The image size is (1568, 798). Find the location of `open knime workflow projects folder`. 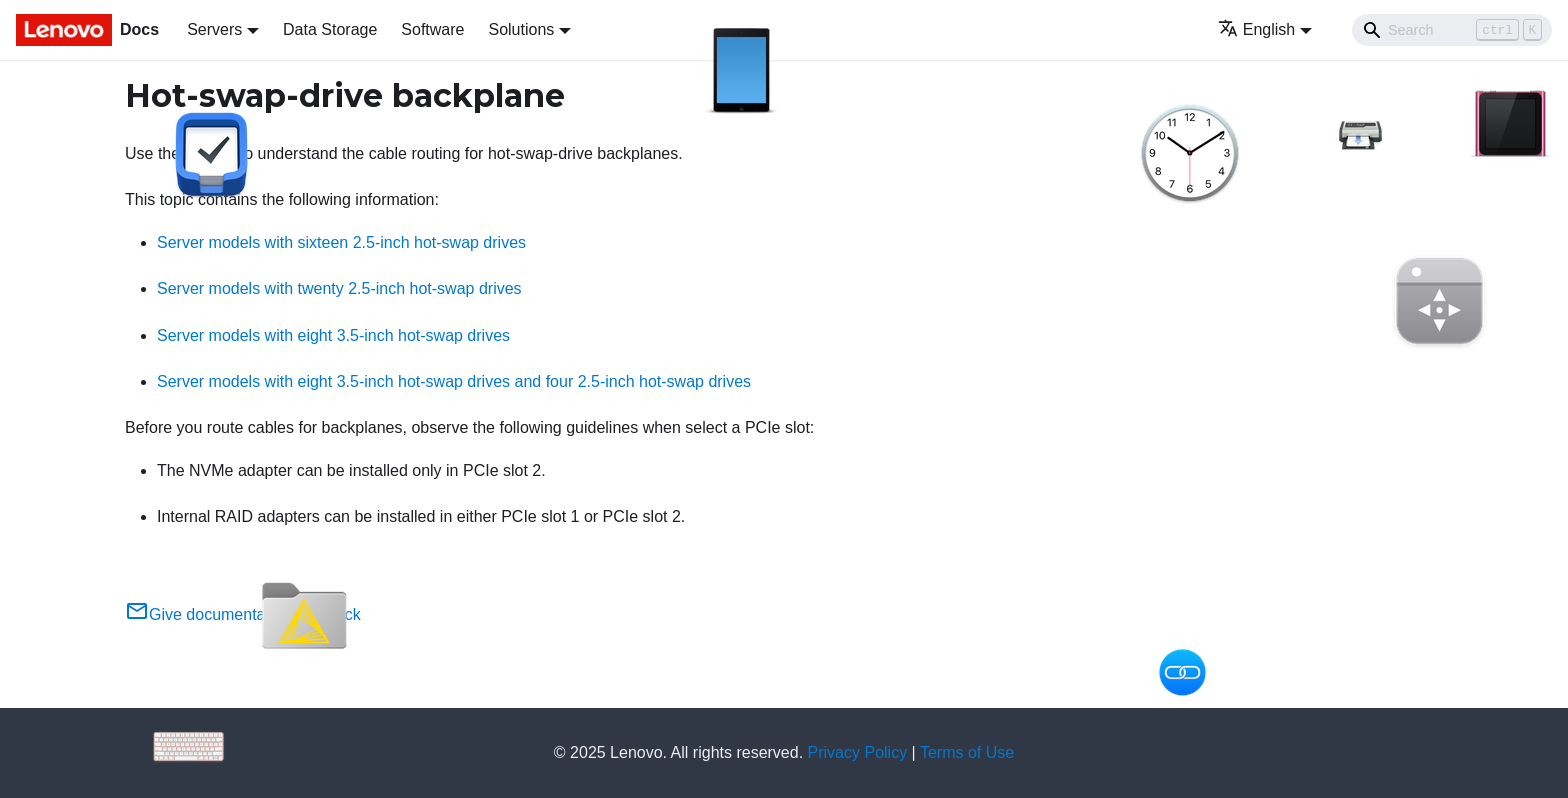

open knime workflow projects folder is located at coordinates (304, 618).